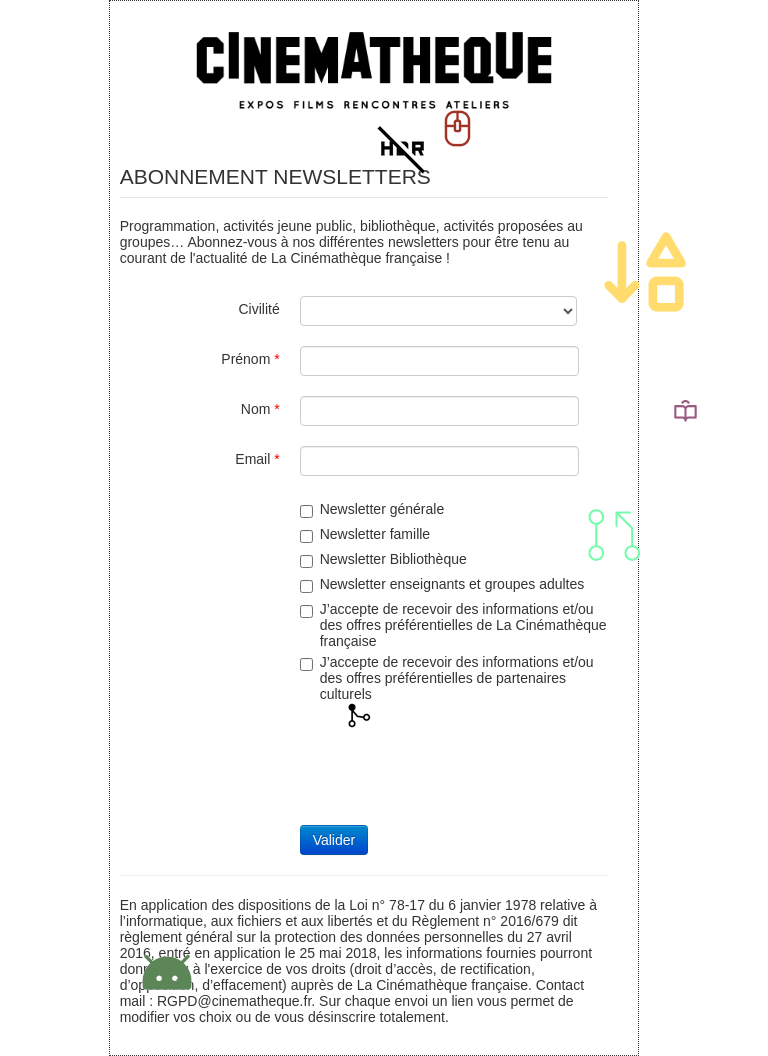 This screenshot has width=768, height=1056. What do you see at coordinates (644, 272) in the screenshot?
I see `sort items in descending order` at bounding box center [644, 272].